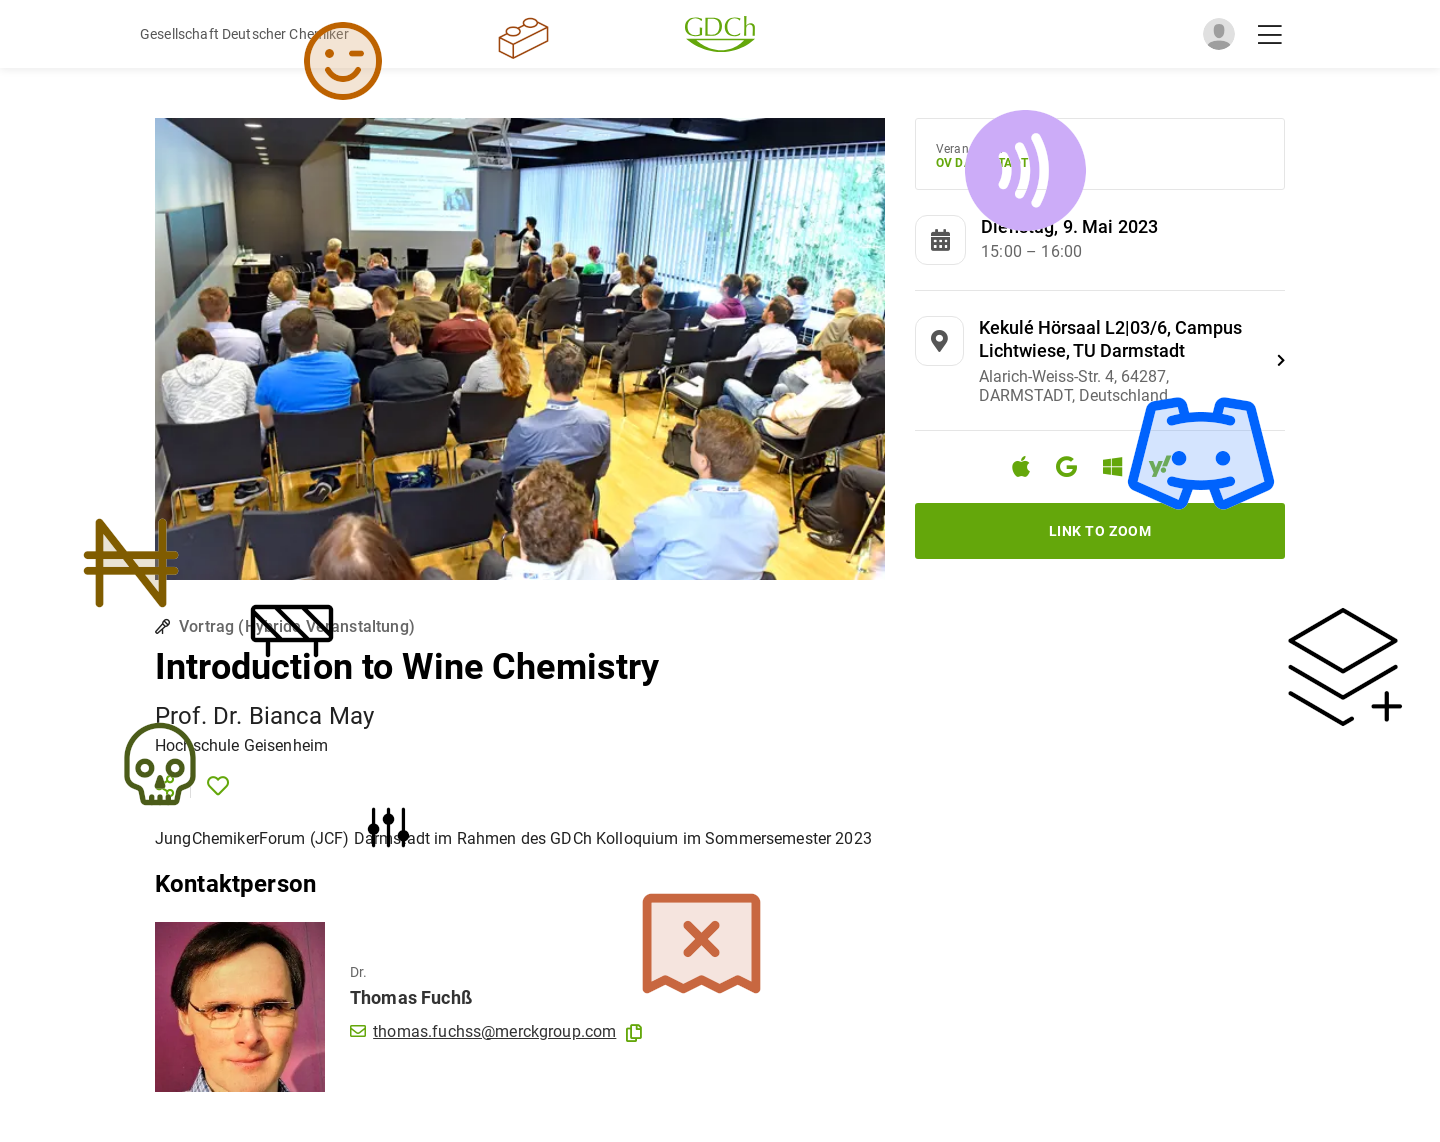 The image size is (1440, 1142). Describe the element at coordinates (701, 943) in the screenshot. I see `cancel or void a receipt` at that location.